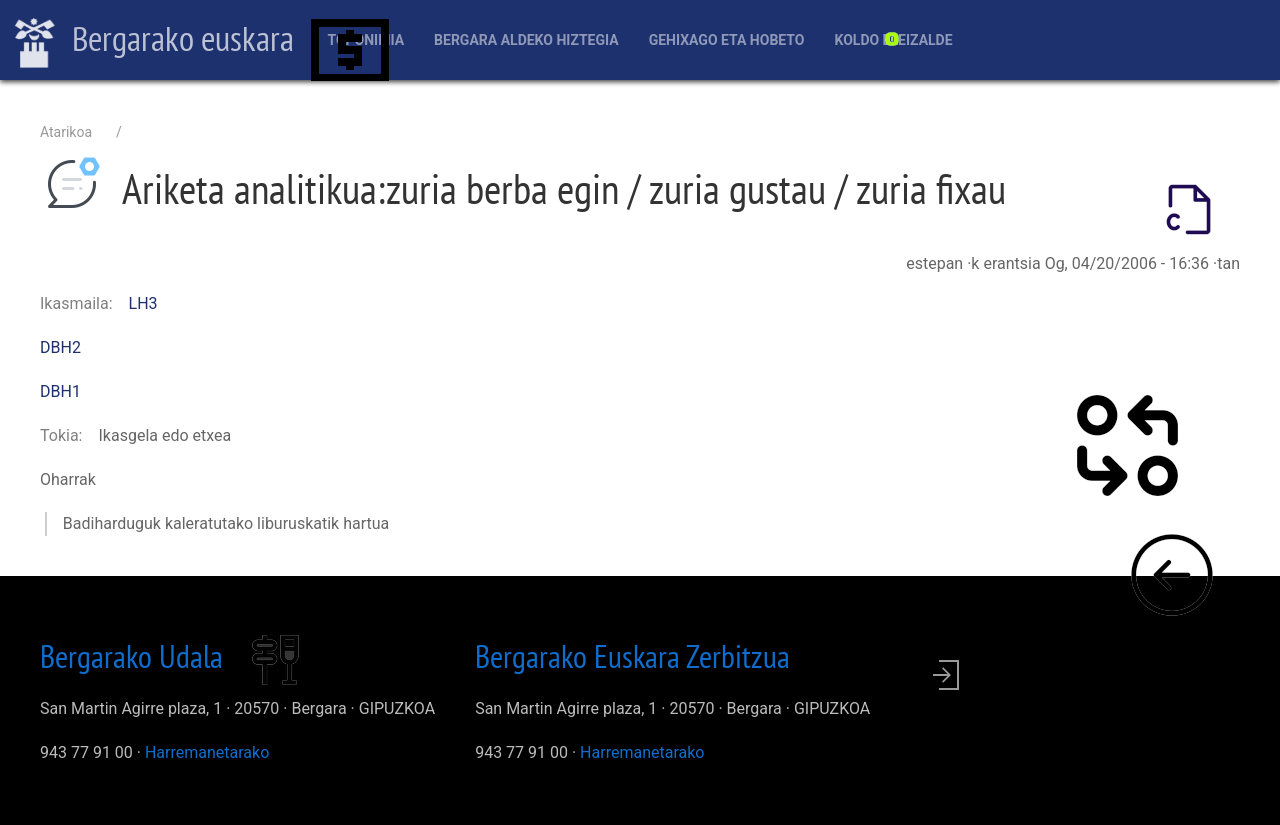  Describe the element at coordinates (1127, 445) in the screenshot. I see `transform or convert selected object` at that location.